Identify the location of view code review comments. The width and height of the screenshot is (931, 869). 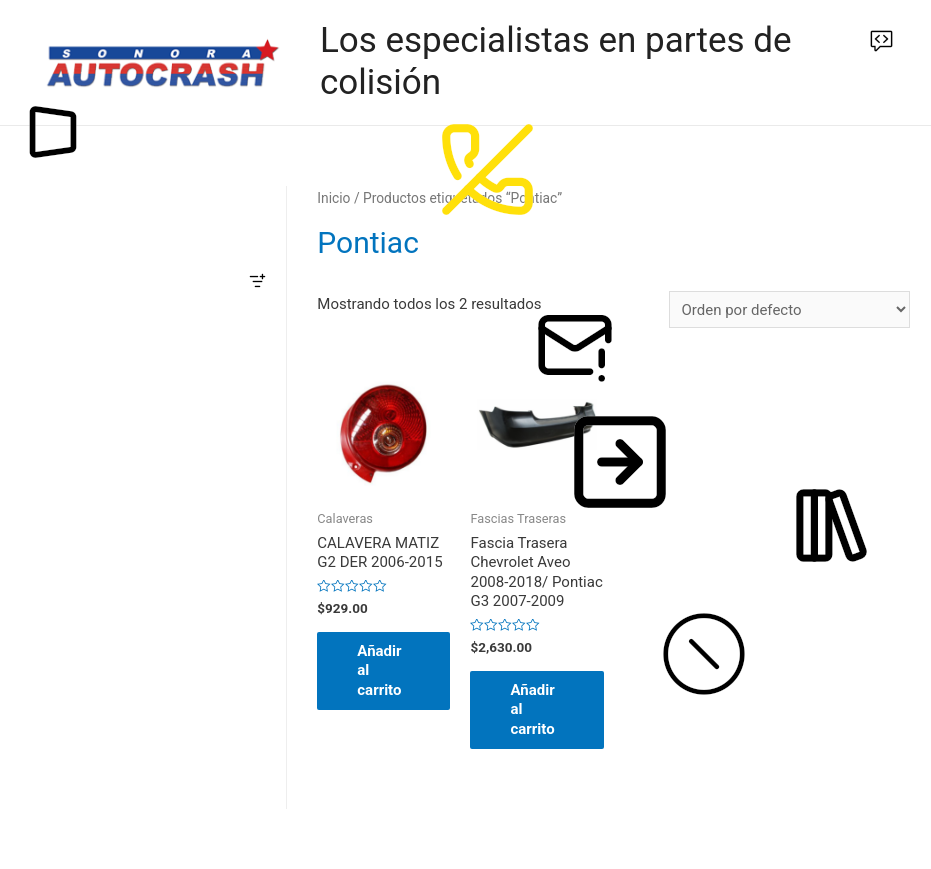
(881, 40).